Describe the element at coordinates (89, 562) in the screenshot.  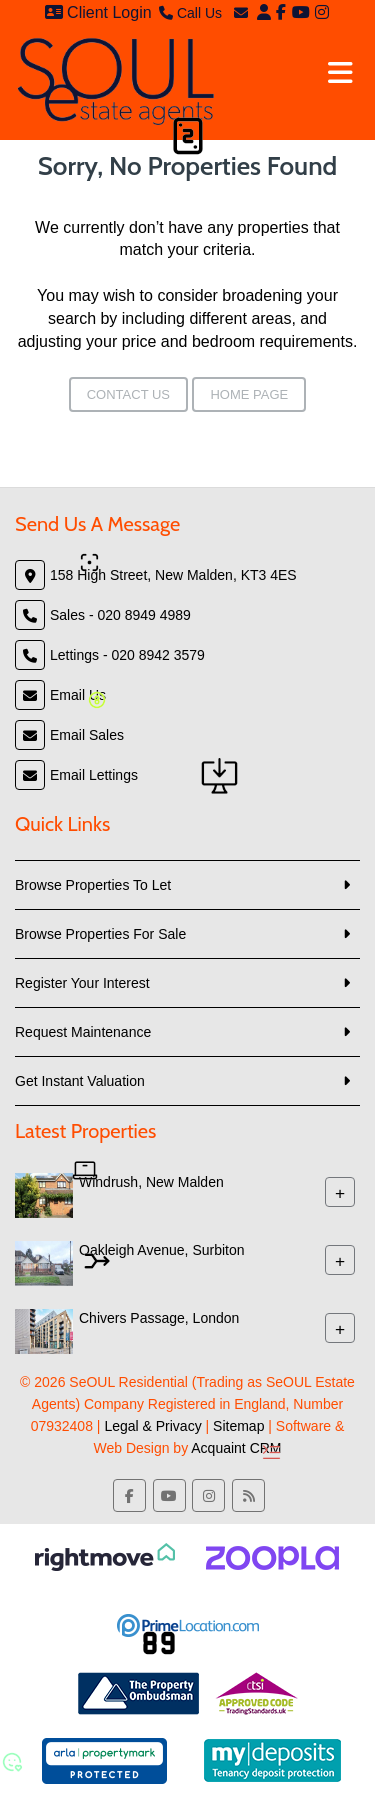
I see `center focus on selected area` at that location.